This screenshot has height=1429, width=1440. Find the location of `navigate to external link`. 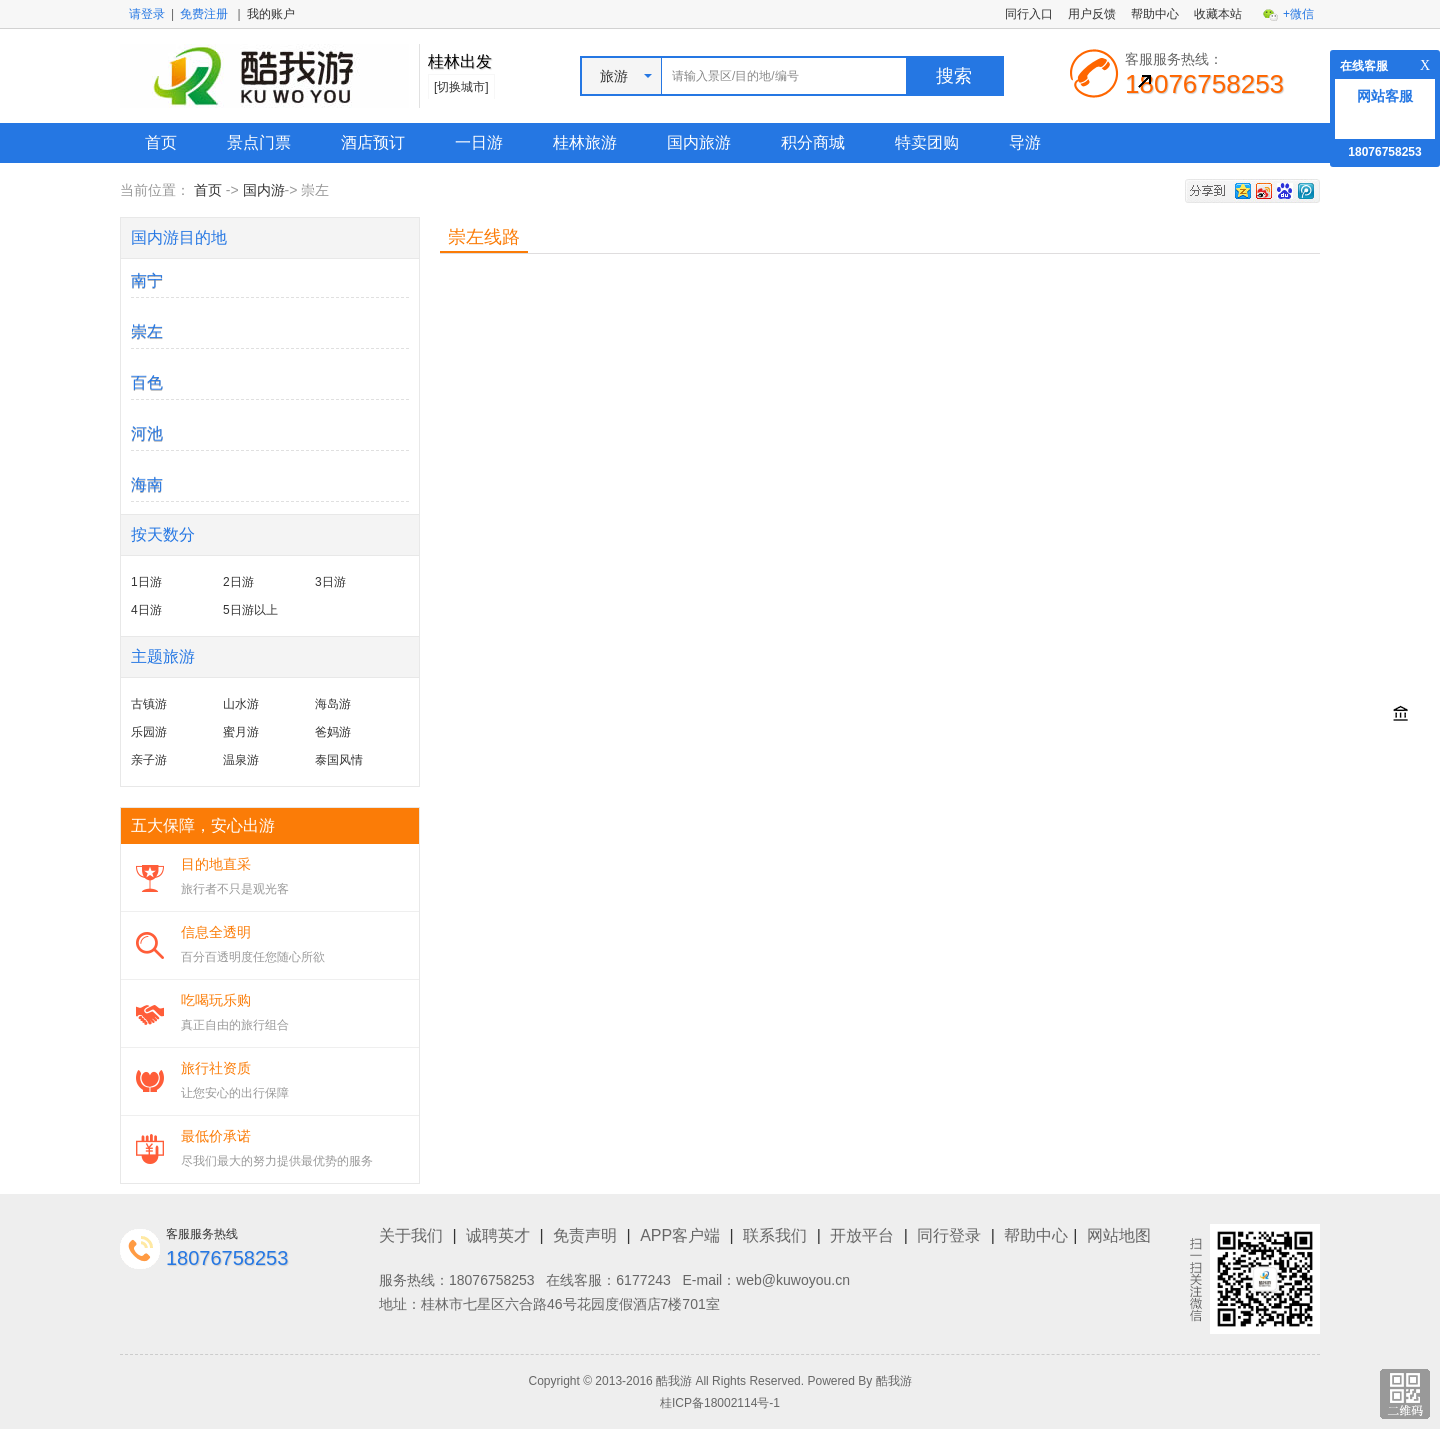

navigate to external link is located at coordinates (1145, 81).